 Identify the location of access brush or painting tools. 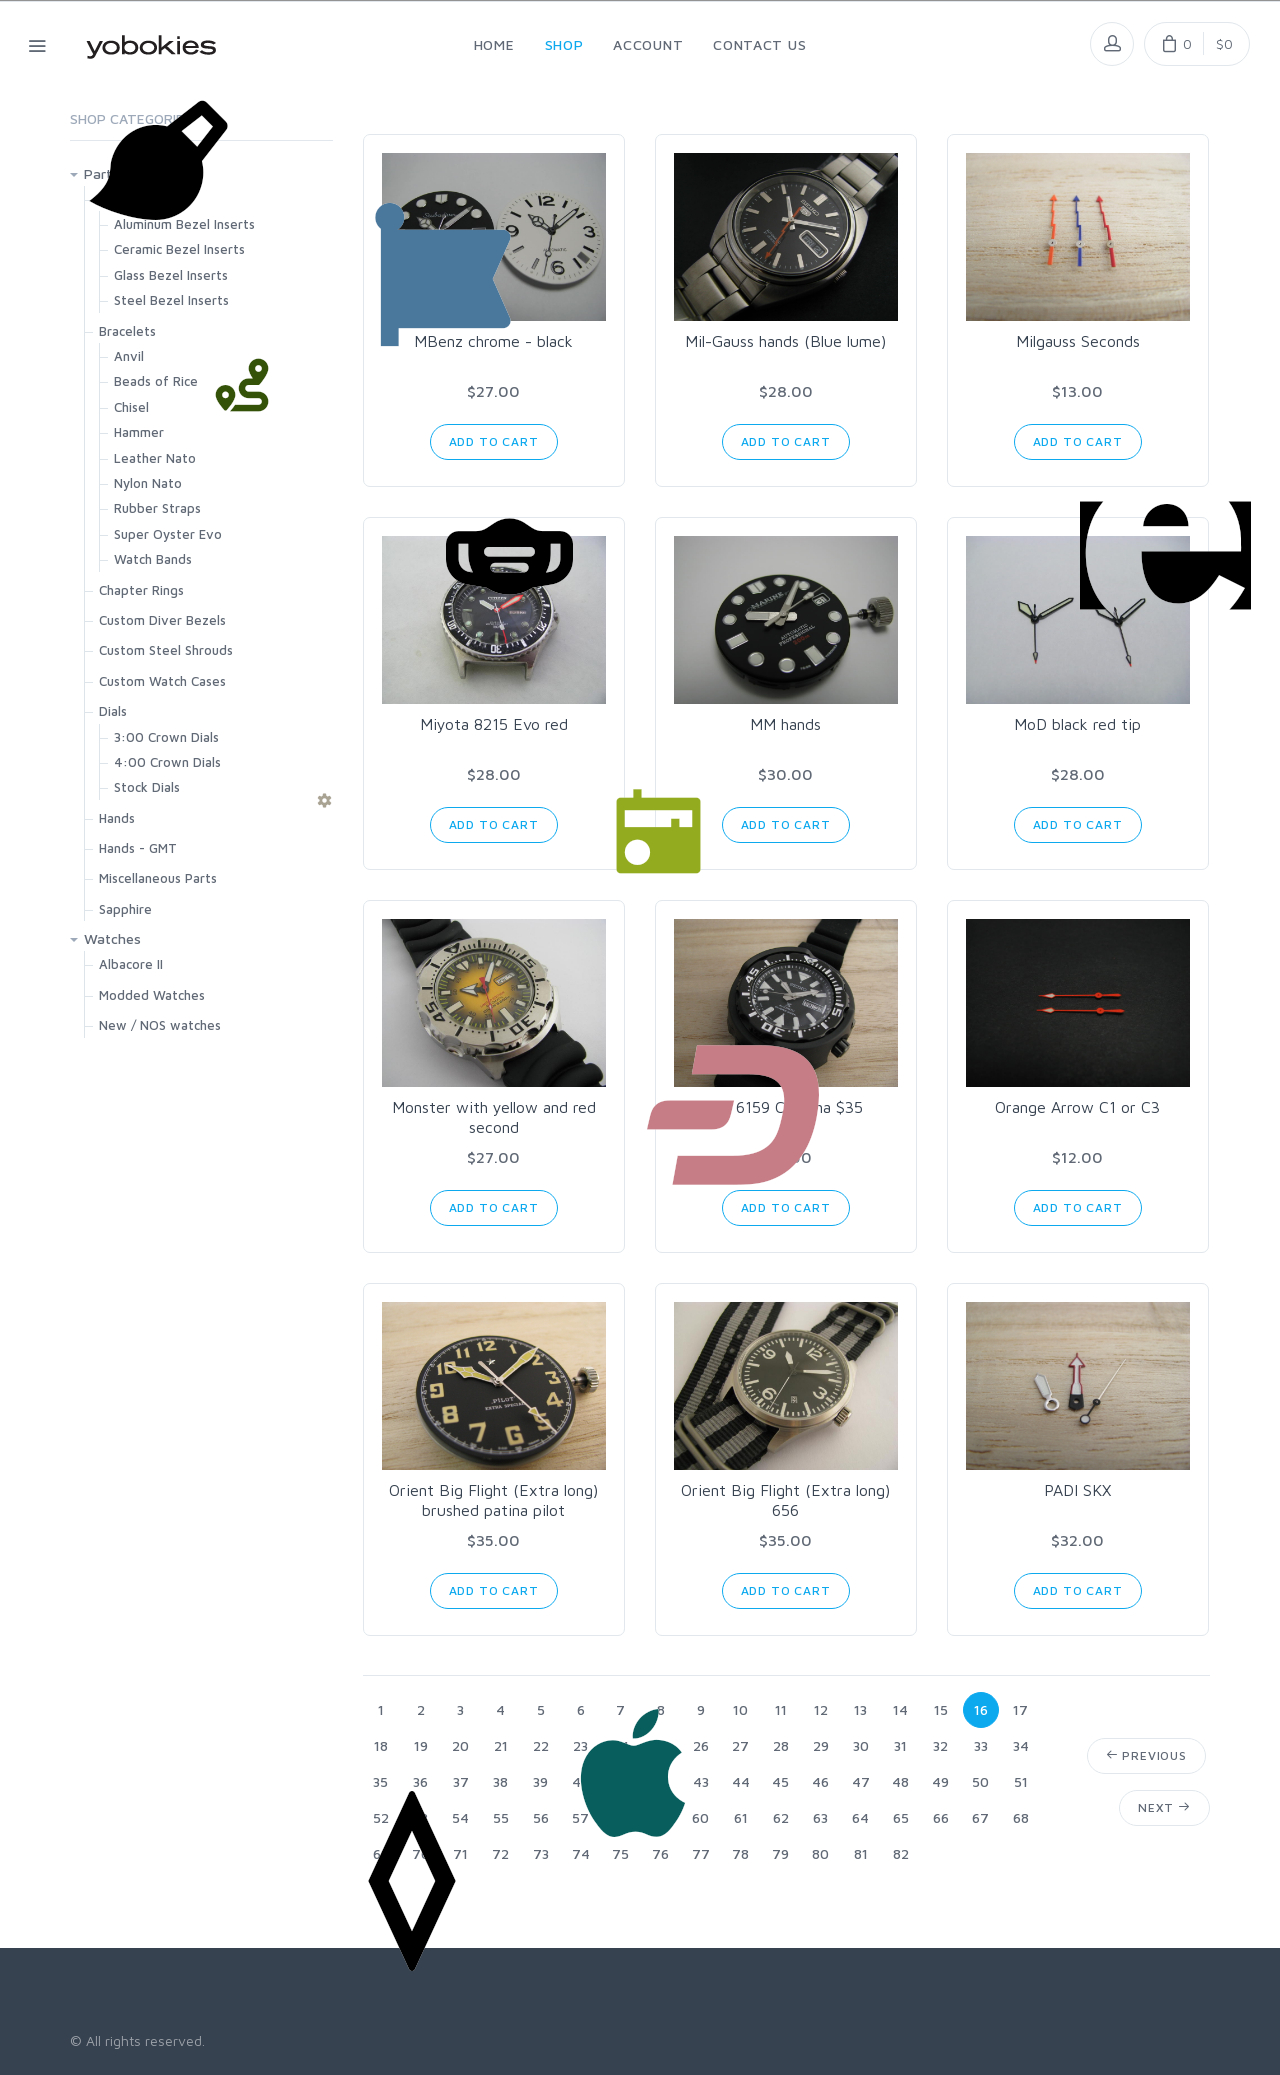
(159, 163).